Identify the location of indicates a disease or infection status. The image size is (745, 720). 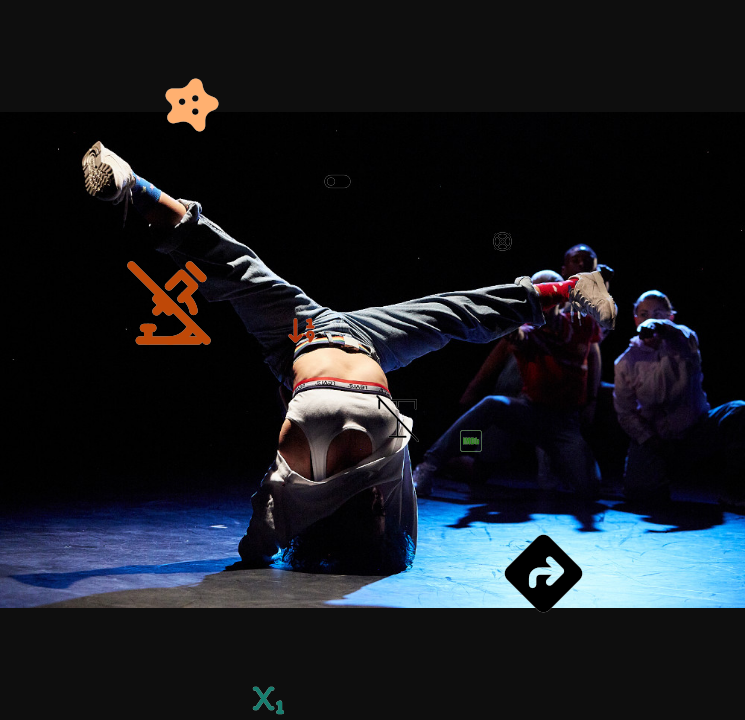
(192, 105).